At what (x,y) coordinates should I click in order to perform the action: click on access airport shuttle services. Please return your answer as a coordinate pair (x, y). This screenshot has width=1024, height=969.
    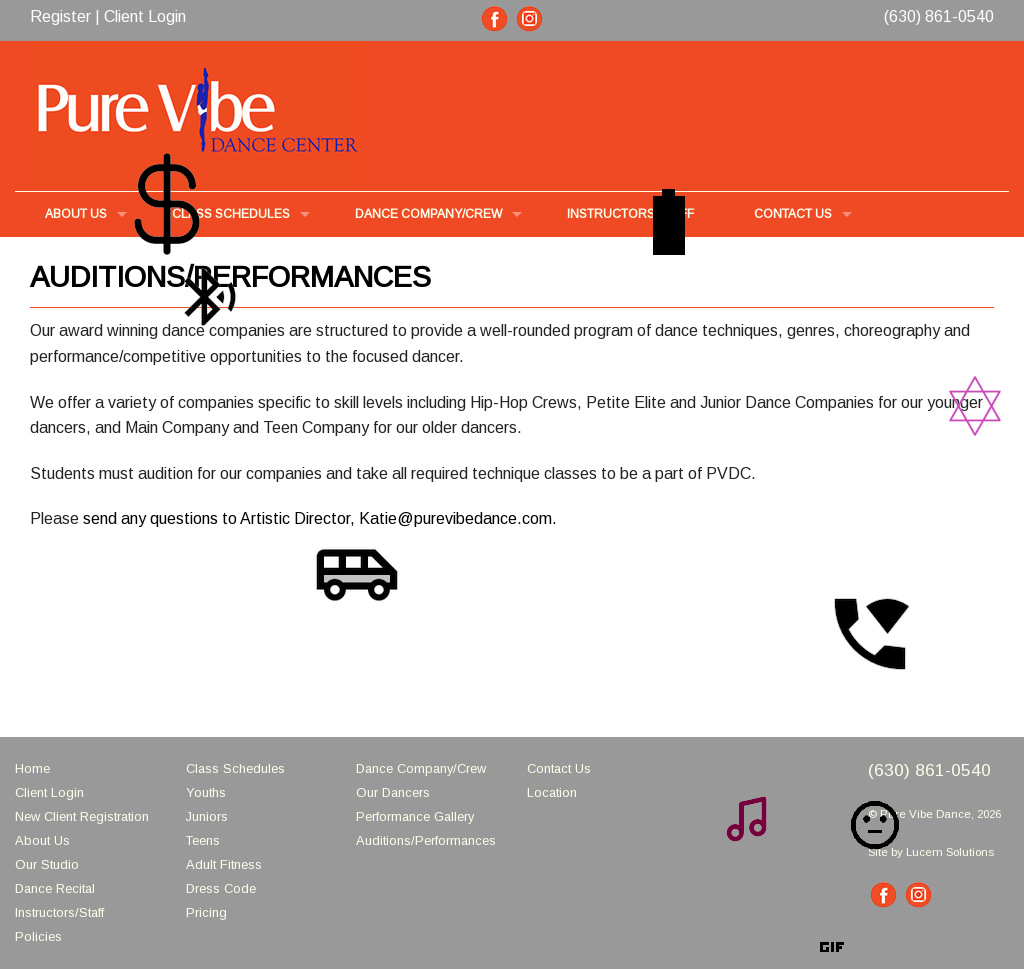
    Looking at the image, I should click on (357, 575).